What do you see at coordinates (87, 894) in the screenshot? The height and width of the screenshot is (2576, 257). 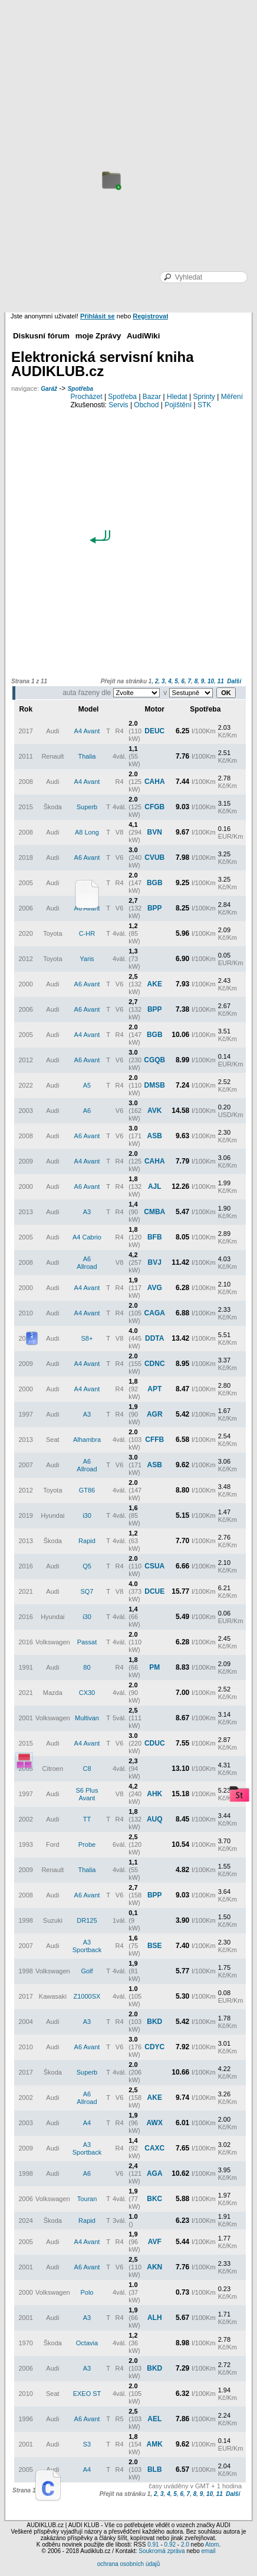 I see `indicates an empty or zero-byte file` at bounding box center [87, 894].